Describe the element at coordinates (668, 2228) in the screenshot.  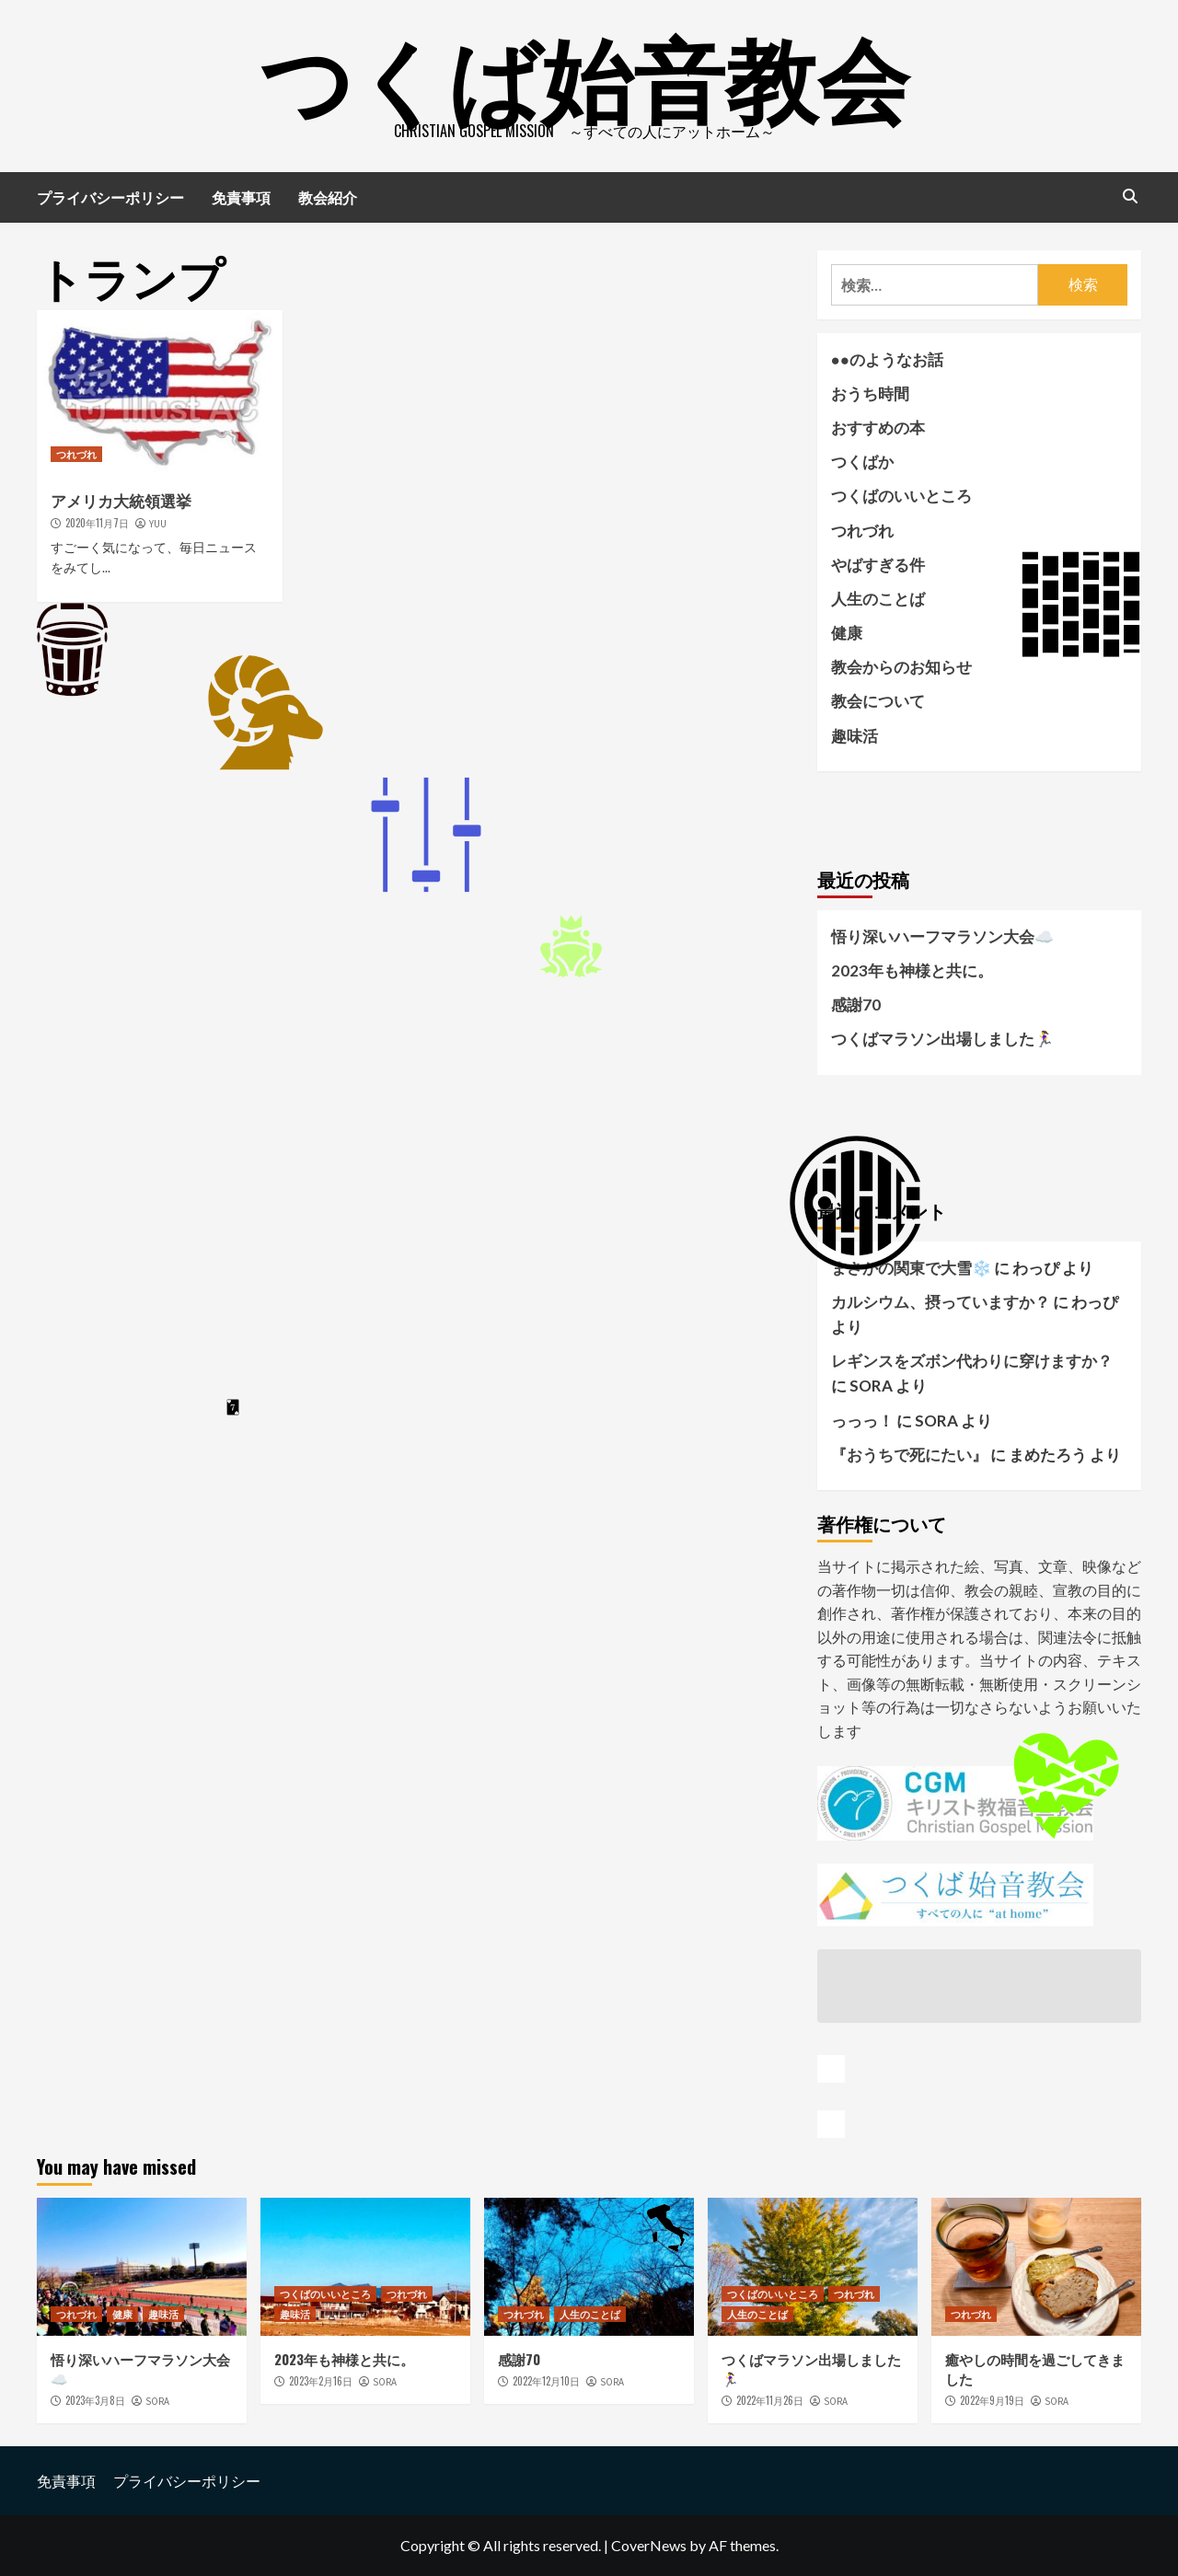
I see `select italy as your country or region` at that location.